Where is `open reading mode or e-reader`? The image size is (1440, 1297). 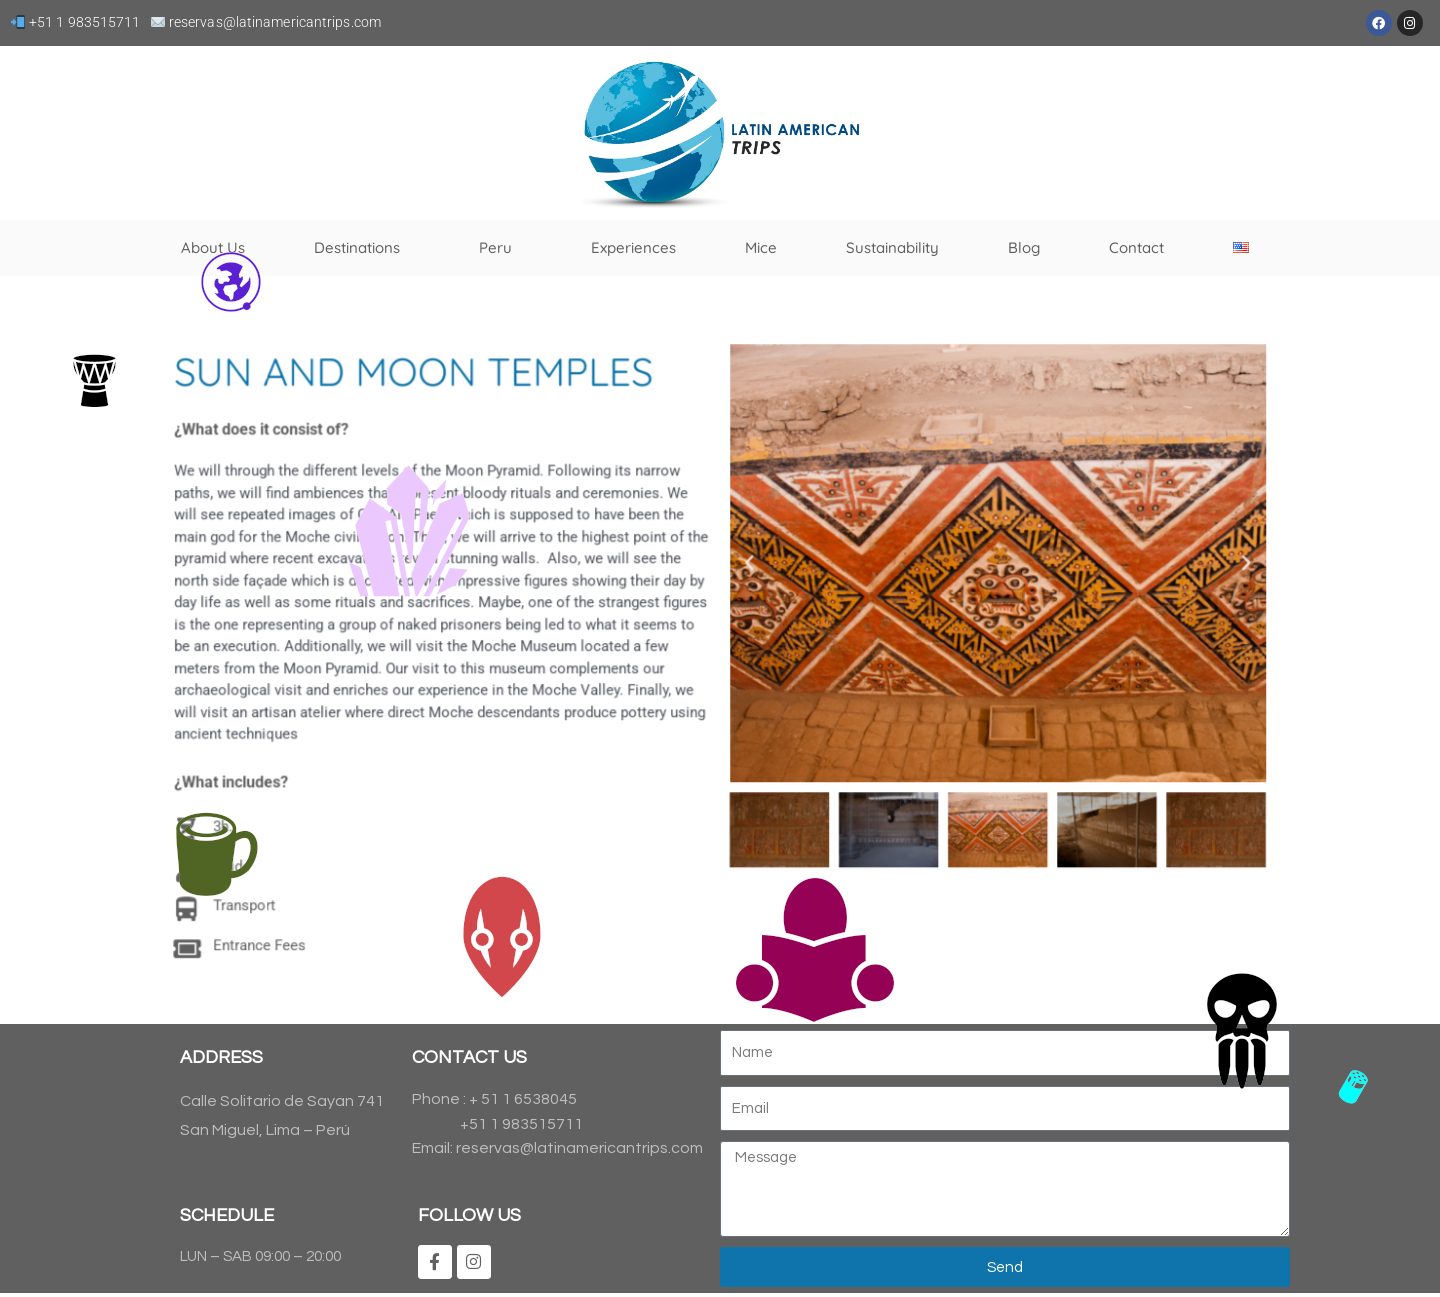
open reading mode or e-reader is located at coordinates (815, 950).